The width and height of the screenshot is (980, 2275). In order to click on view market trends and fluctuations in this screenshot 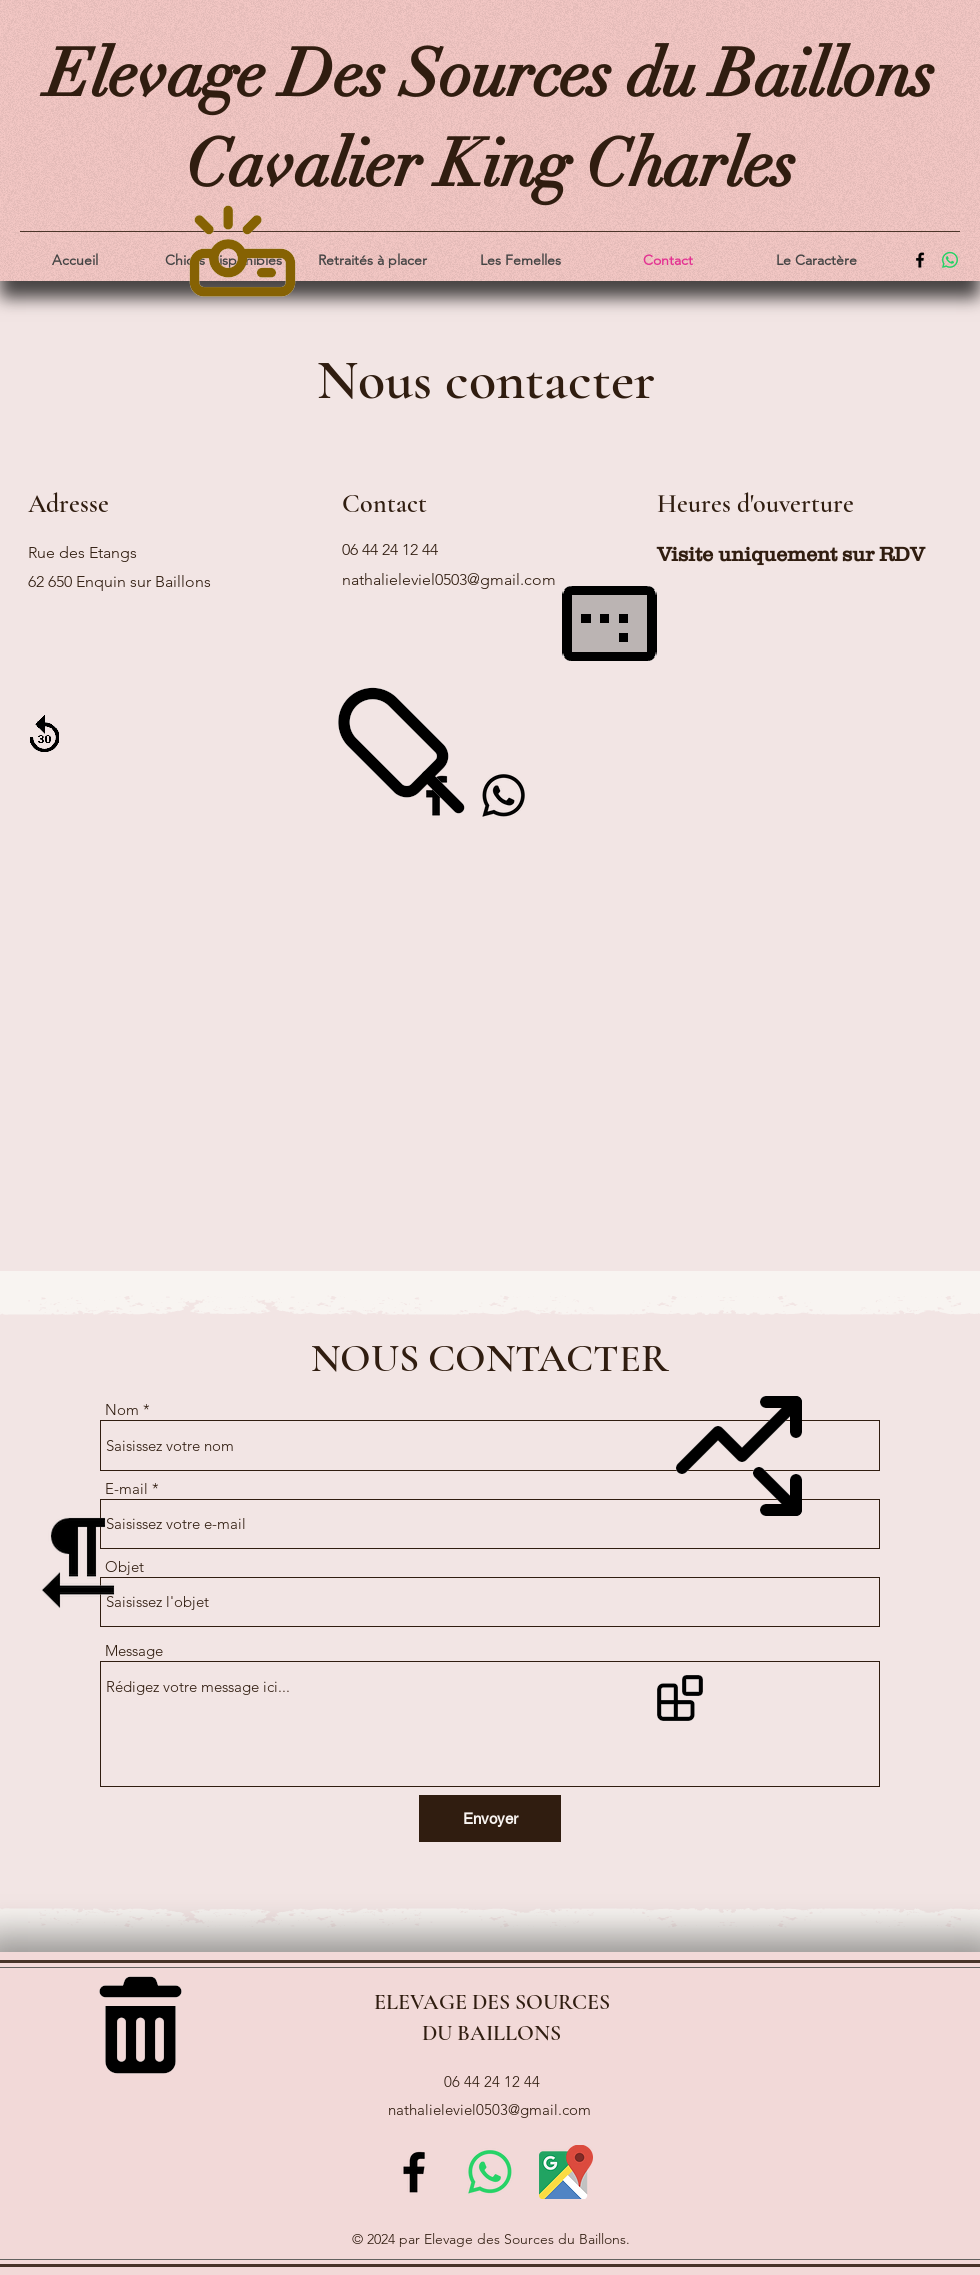, I will do `click(742, 1456)`.